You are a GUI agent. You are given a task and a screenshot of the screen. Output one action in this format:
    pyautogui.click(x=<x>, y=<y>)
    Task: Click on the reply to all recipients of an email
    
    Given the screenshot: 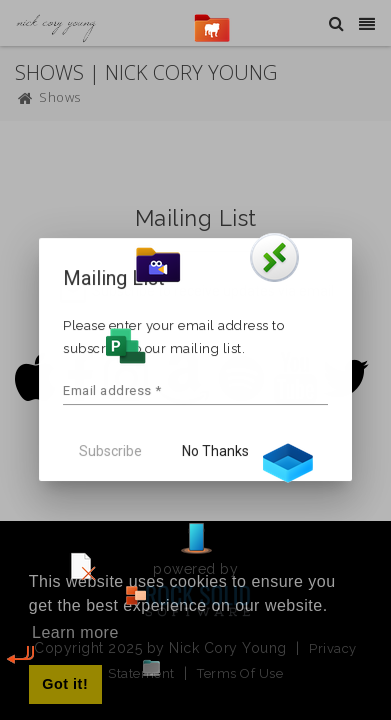 What is the action you would take?
    pyautogui.click(x=20, y=653)
    